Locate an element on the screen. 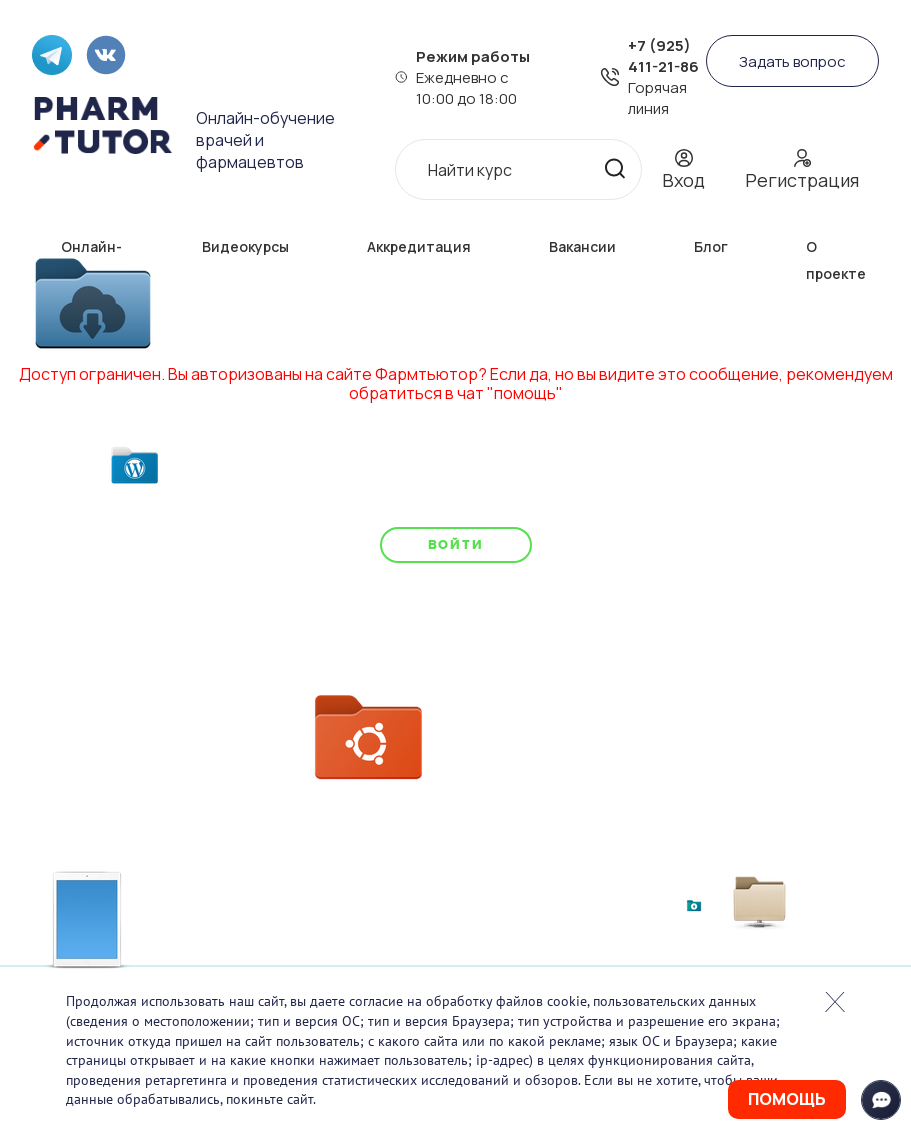  indicates a connected iPad Air device is located at coordinates (87, 919).